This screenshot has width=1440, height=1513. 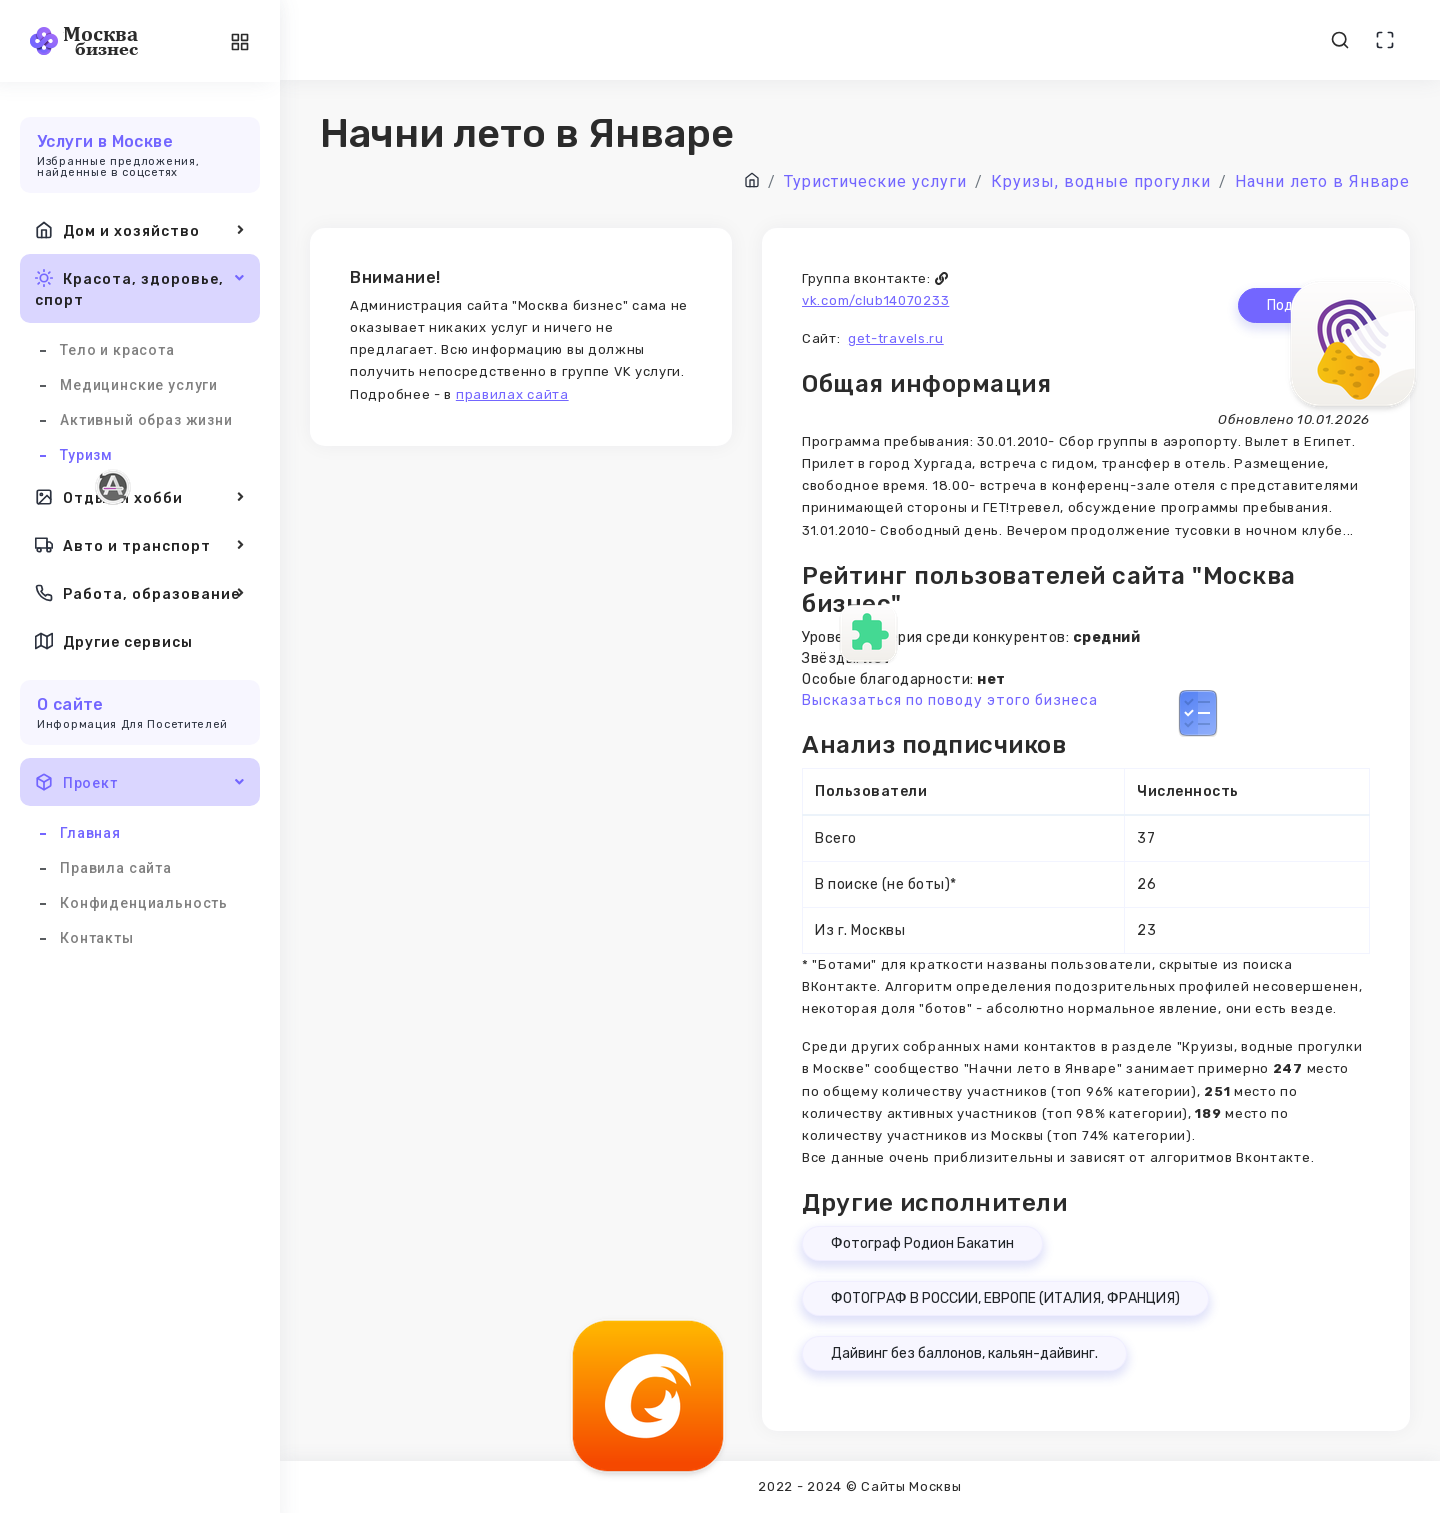 What do you see at coordinates (1353, 344) in the screenshot?
I see `open metadata cleaner app` at bounding box center [1353, 344].